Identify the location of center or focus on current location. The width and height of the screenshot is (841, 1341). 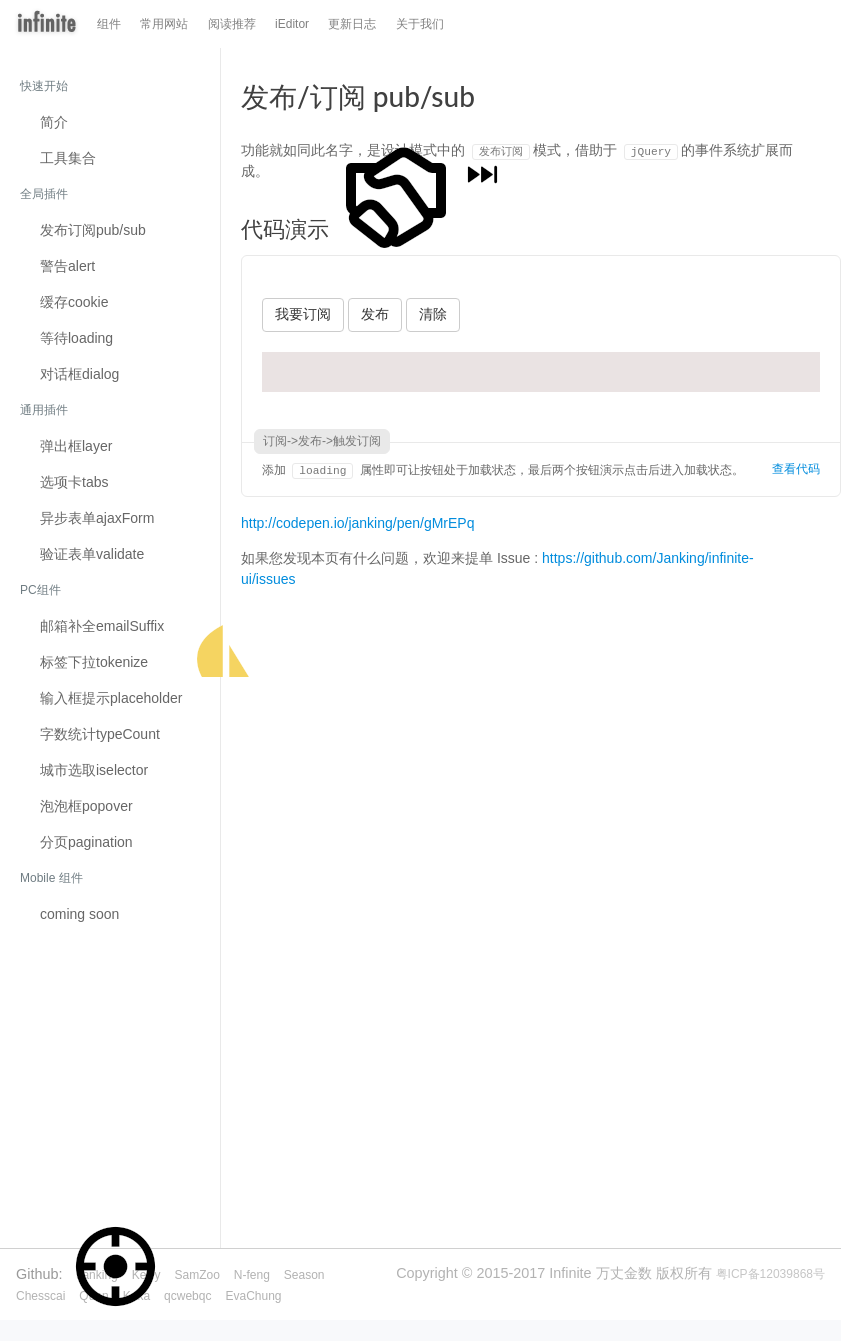
(115, 1266).